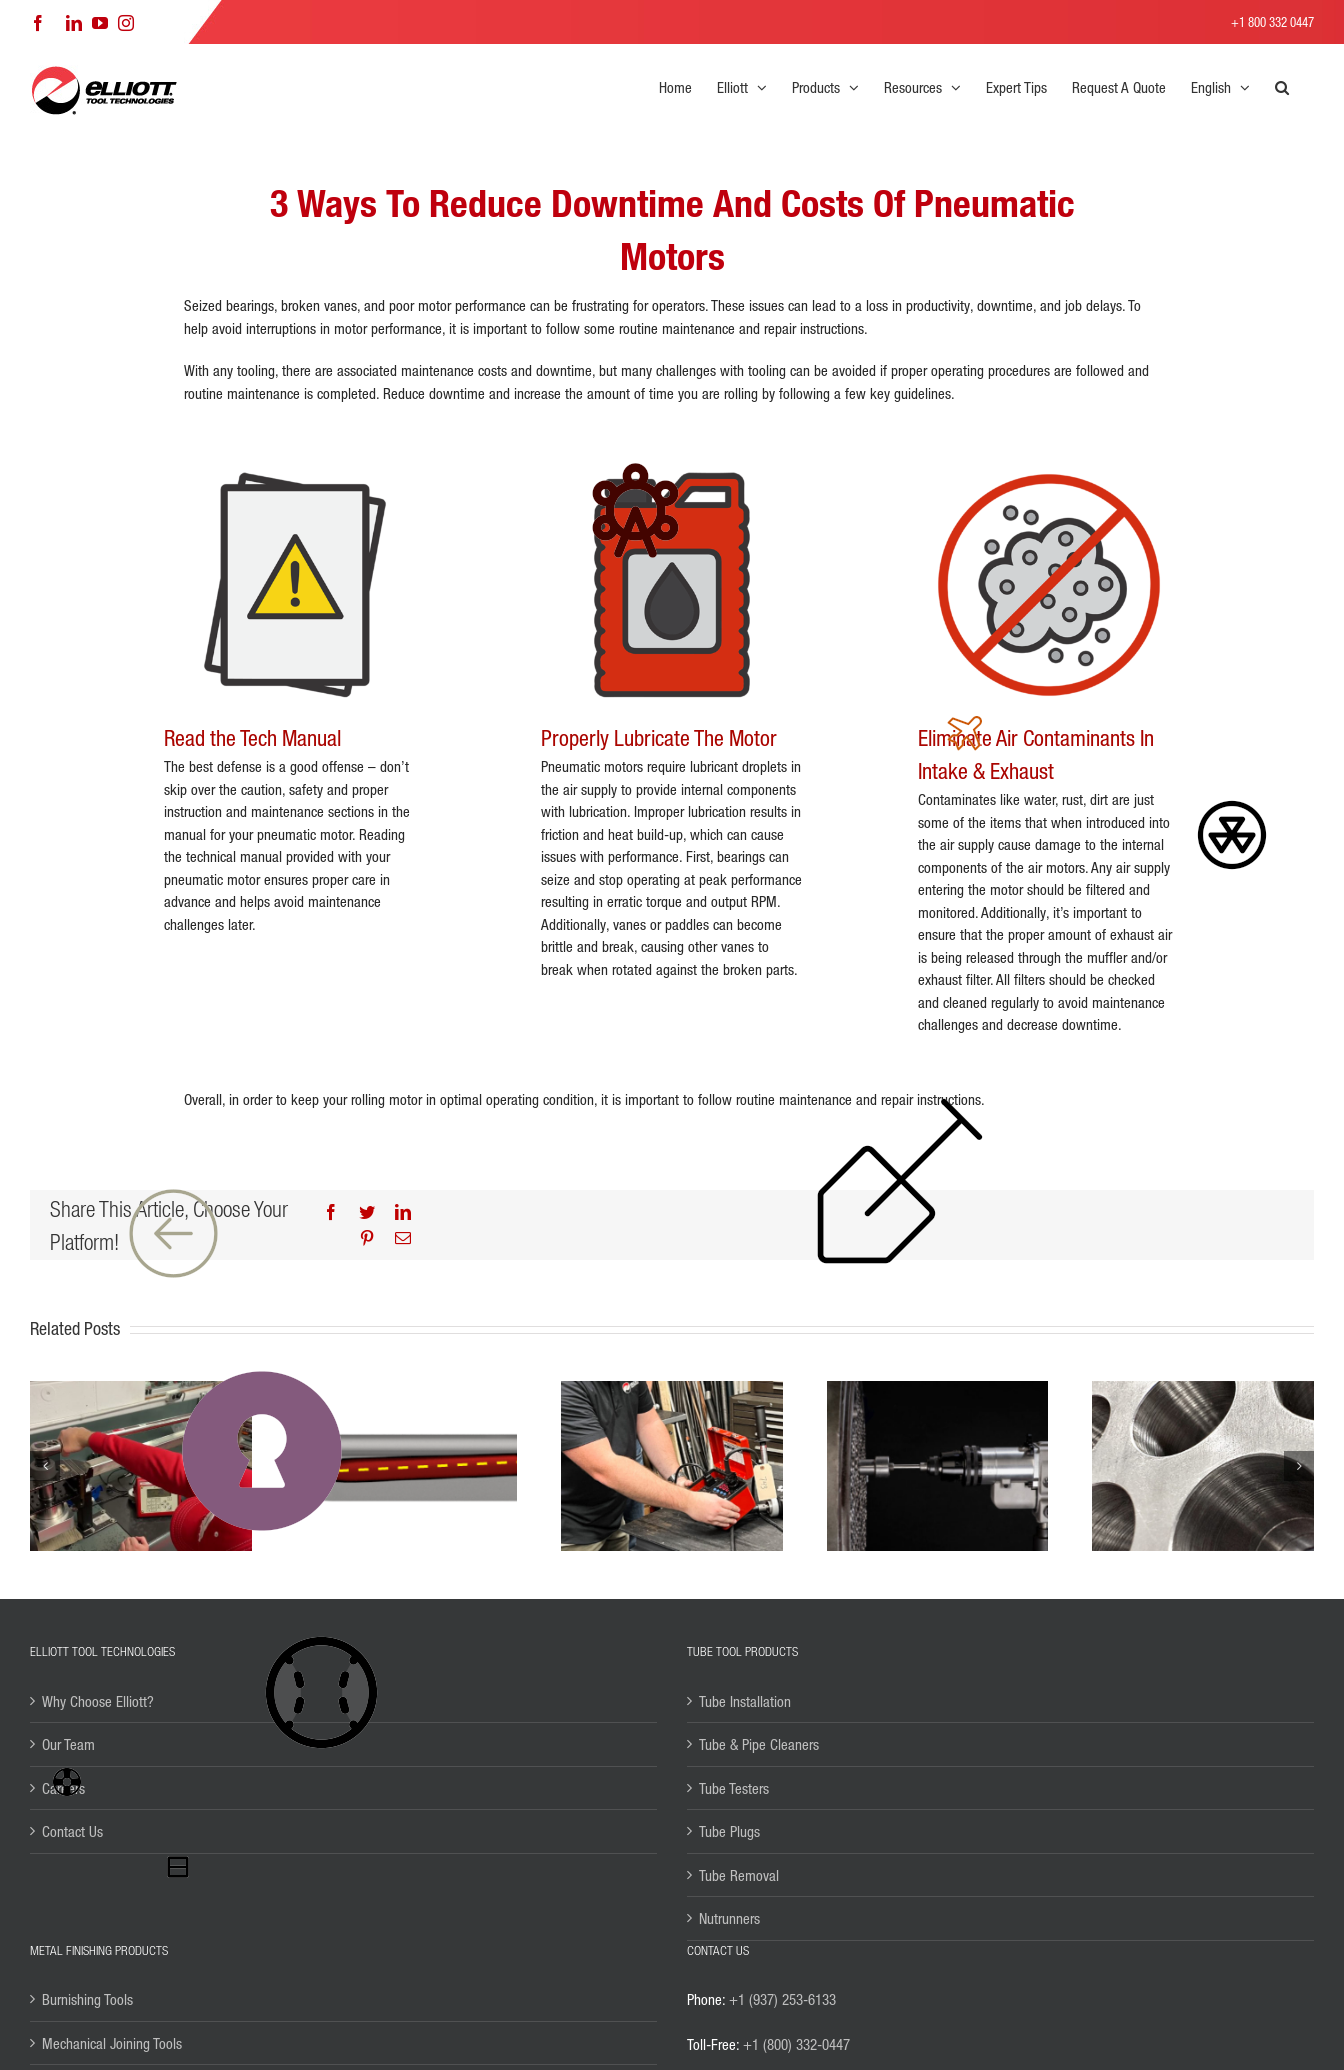 The width and height of the screenshot is (1344, 2070). I want to click on access security or privacy settings, so click(262, 1451).